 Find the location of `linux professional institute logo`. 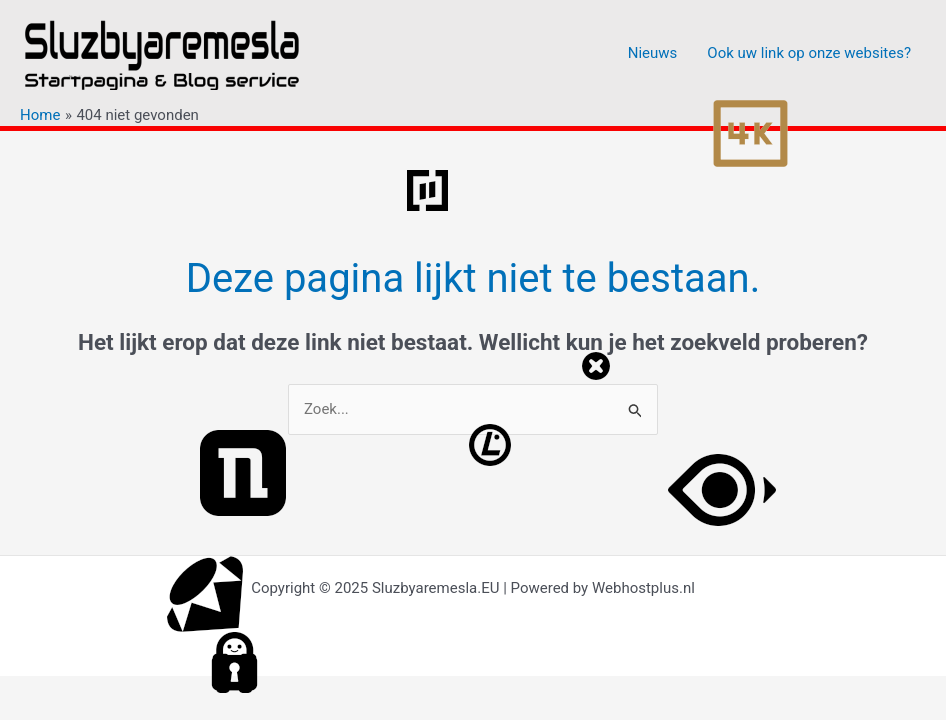

linux professional institute logo is located at coordinates (490, 445).